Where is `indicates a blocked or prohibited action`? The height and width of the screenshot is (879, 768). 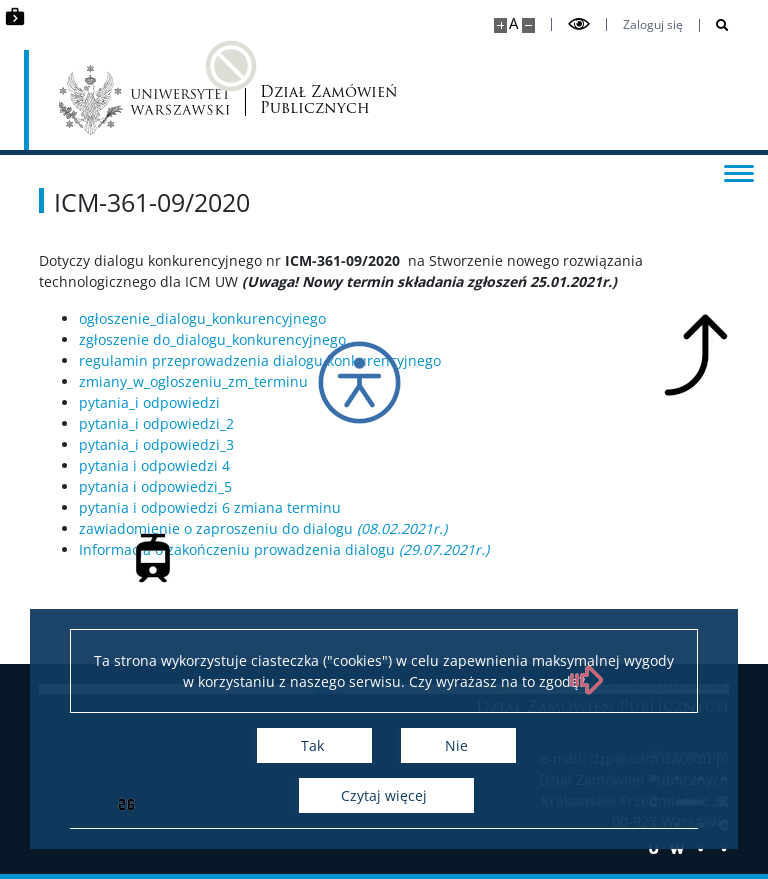
indicates a blocked or prohibited action is located at coordinates (231, 66).